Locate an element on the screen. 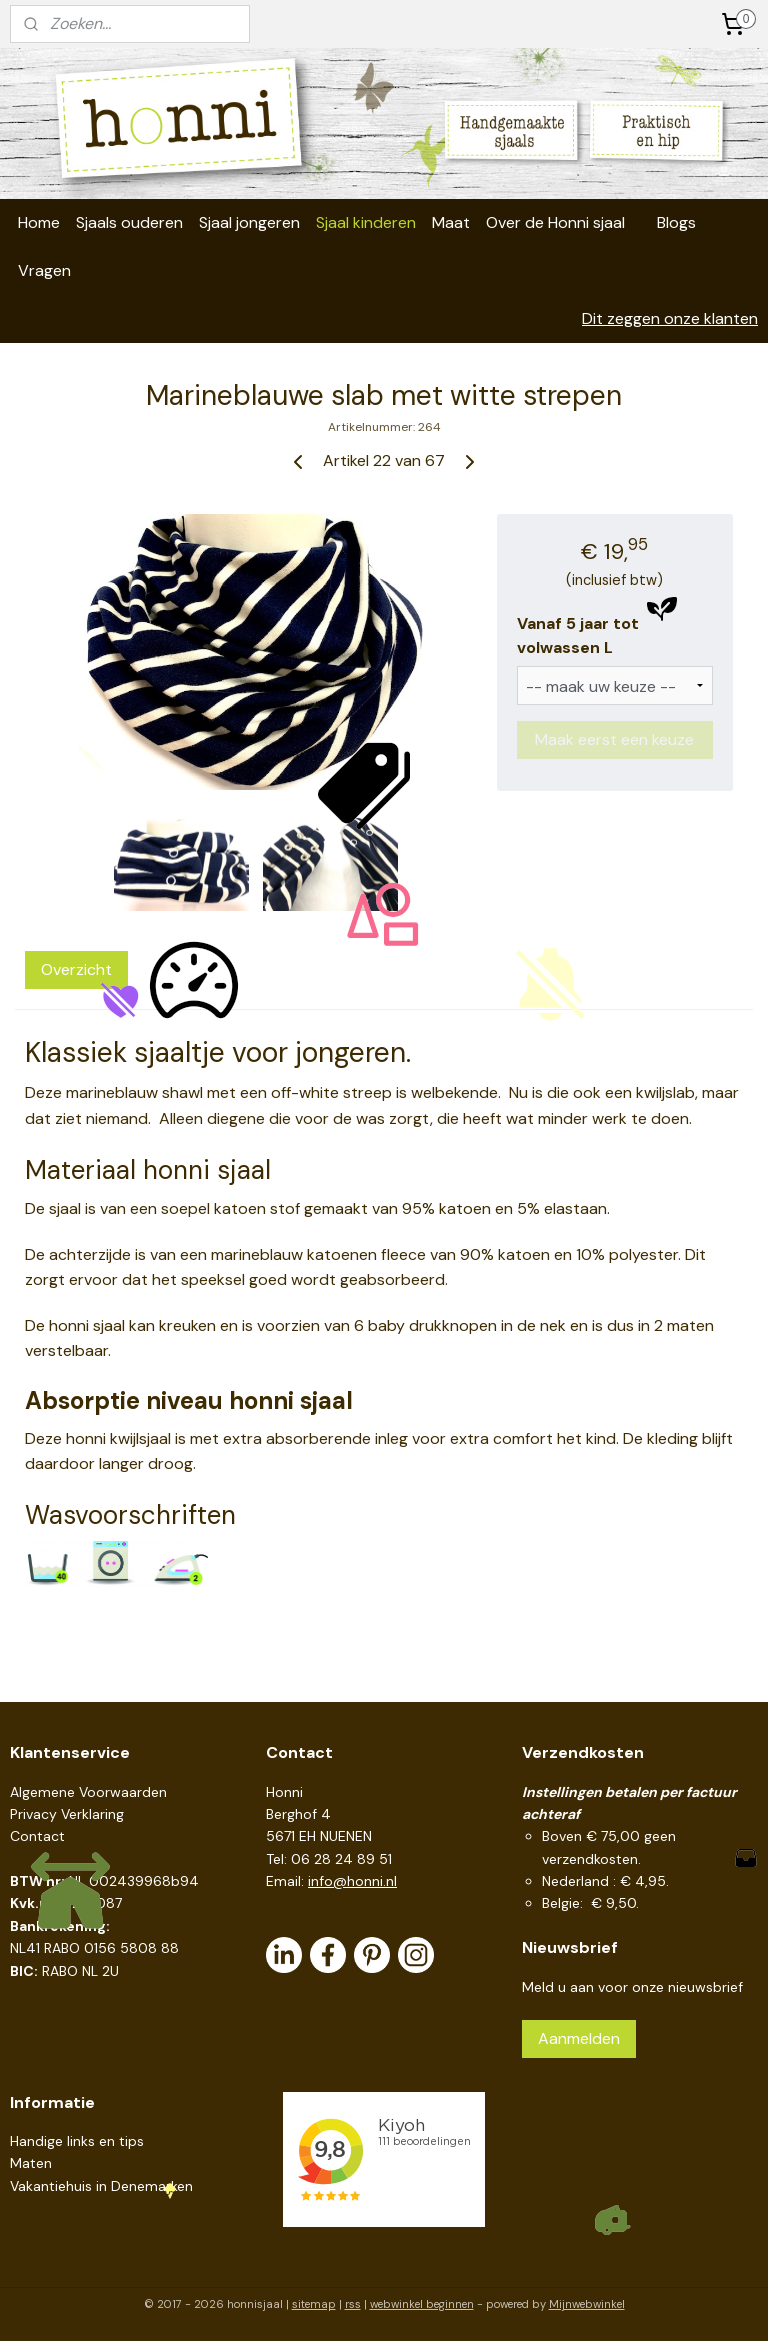  access shape tools or drawing options is located at coordinates (384, 917).